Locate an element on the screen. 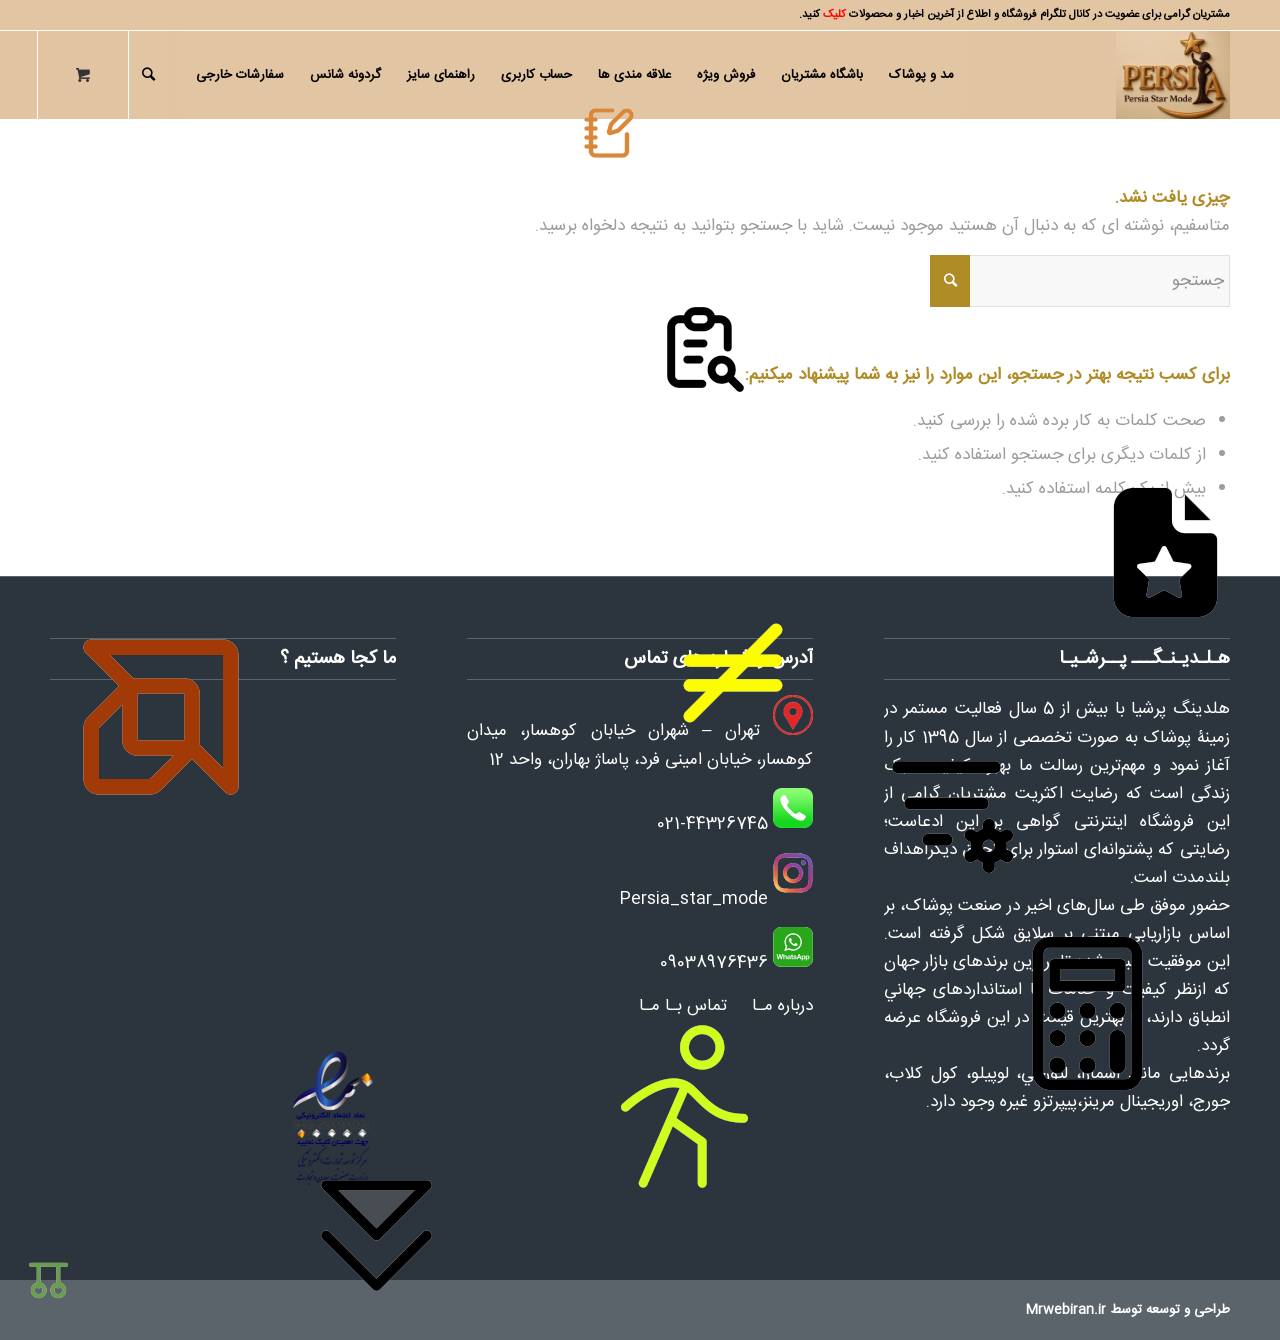 Image resolution: width=1280 pixels, height=1340 pixels. indicates values are not equal is located at coordinates (733, 673).